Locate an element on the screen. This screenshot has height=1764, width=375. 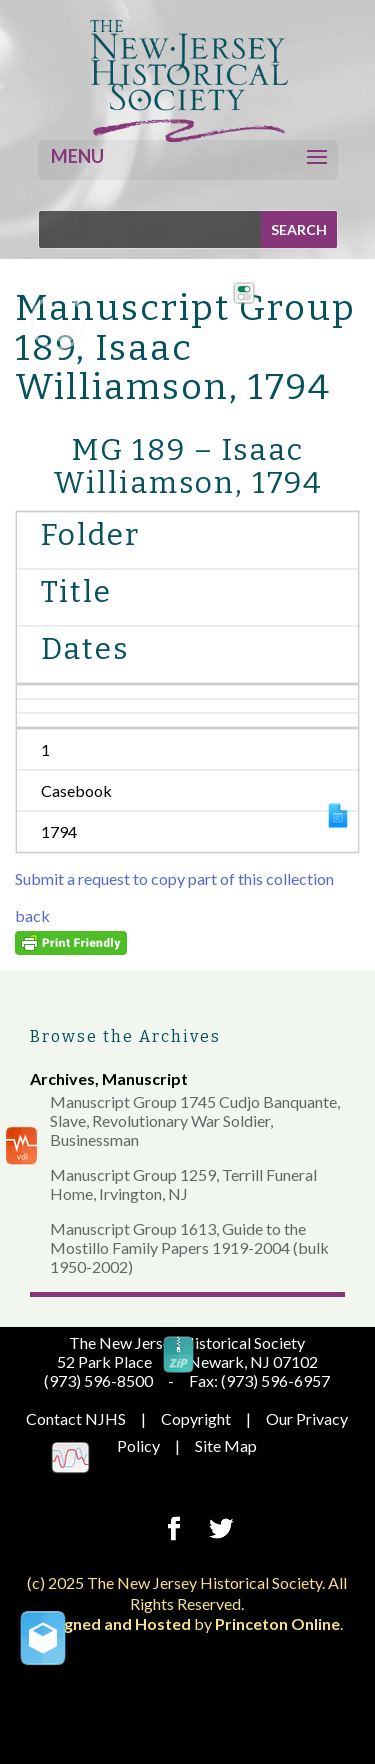
quassel IRC client is currently inactive or disconnected is located at coordinates (58, 322).